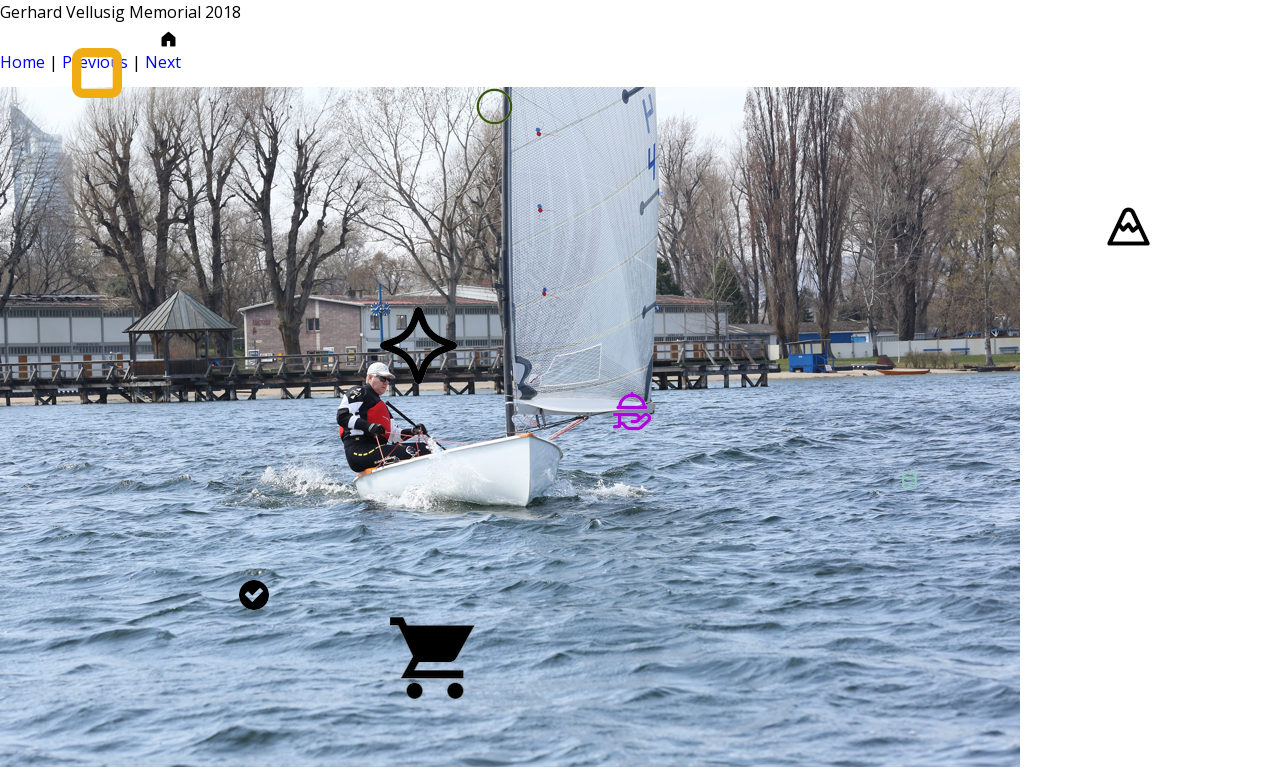 The width and height of the screenshot is (1280, 775). I want to click on indicates successful completion or confirmation, so click(254, 595).